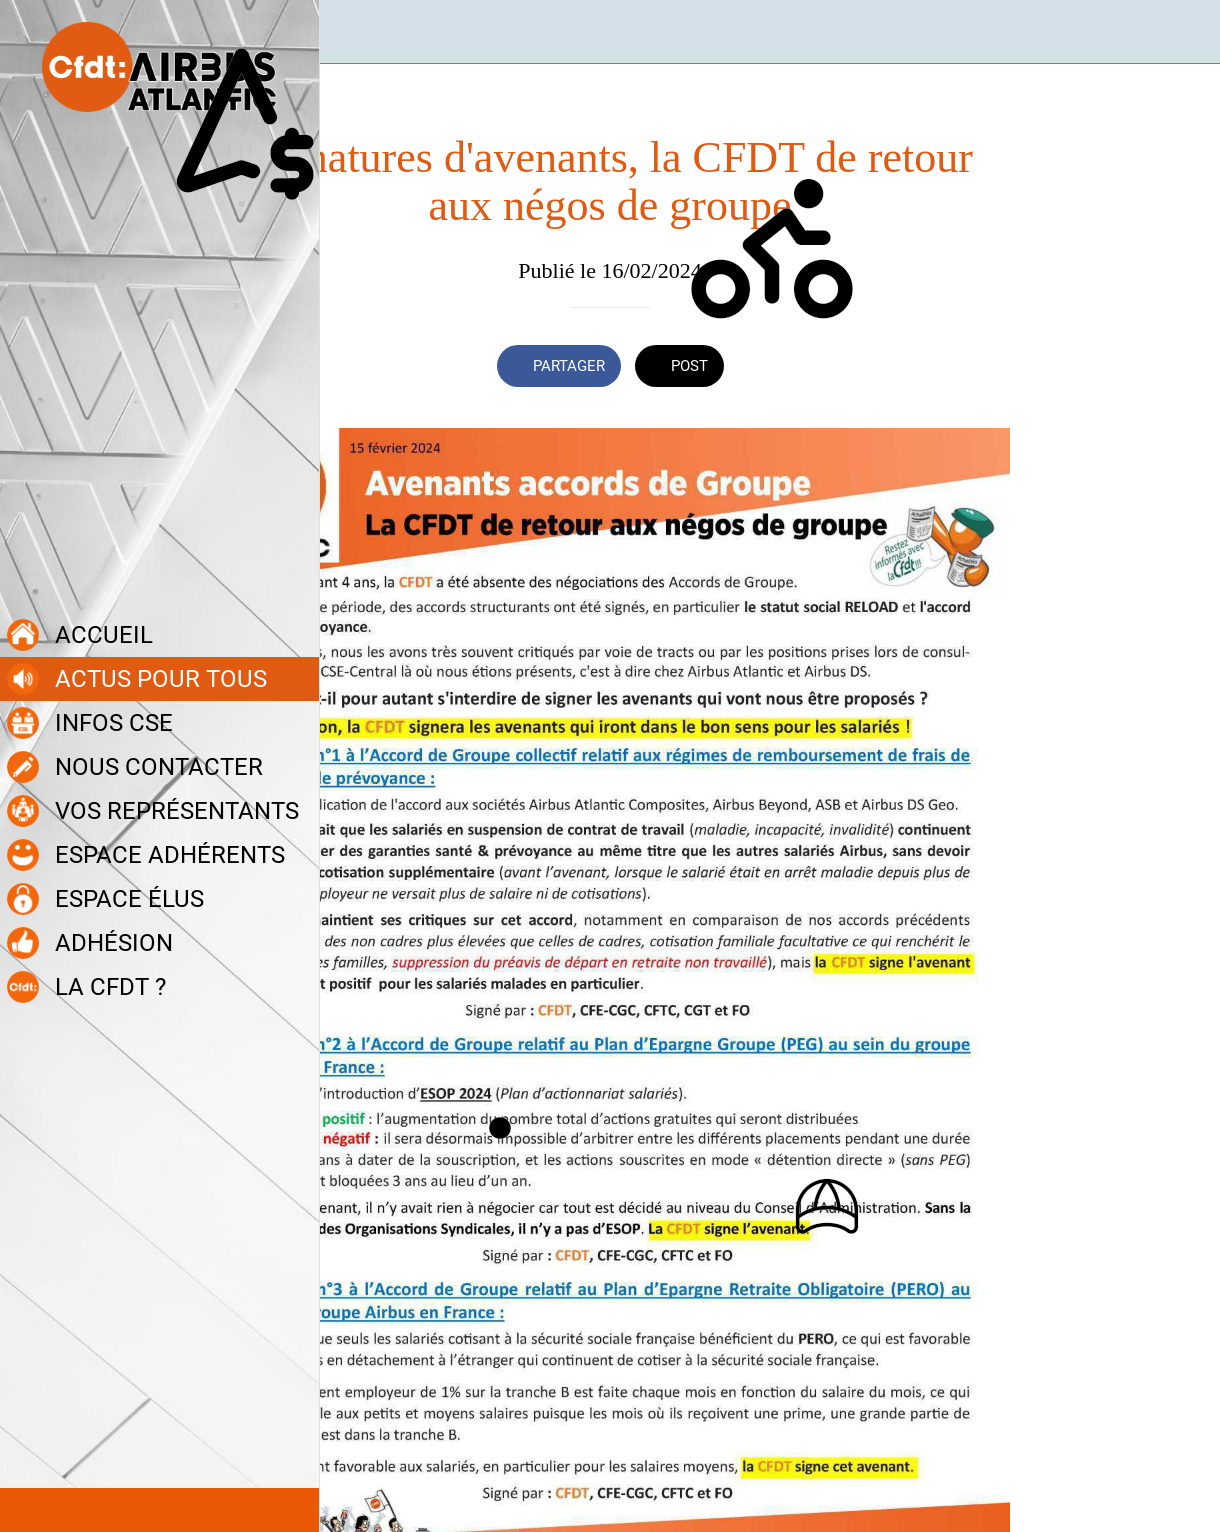 The height and width of the screenshot is (1532, 1220). What do you see at coordinates (241, 120) in the screenshot?
I see `navigate to nearby financial services` at bounding box center [241, 120].